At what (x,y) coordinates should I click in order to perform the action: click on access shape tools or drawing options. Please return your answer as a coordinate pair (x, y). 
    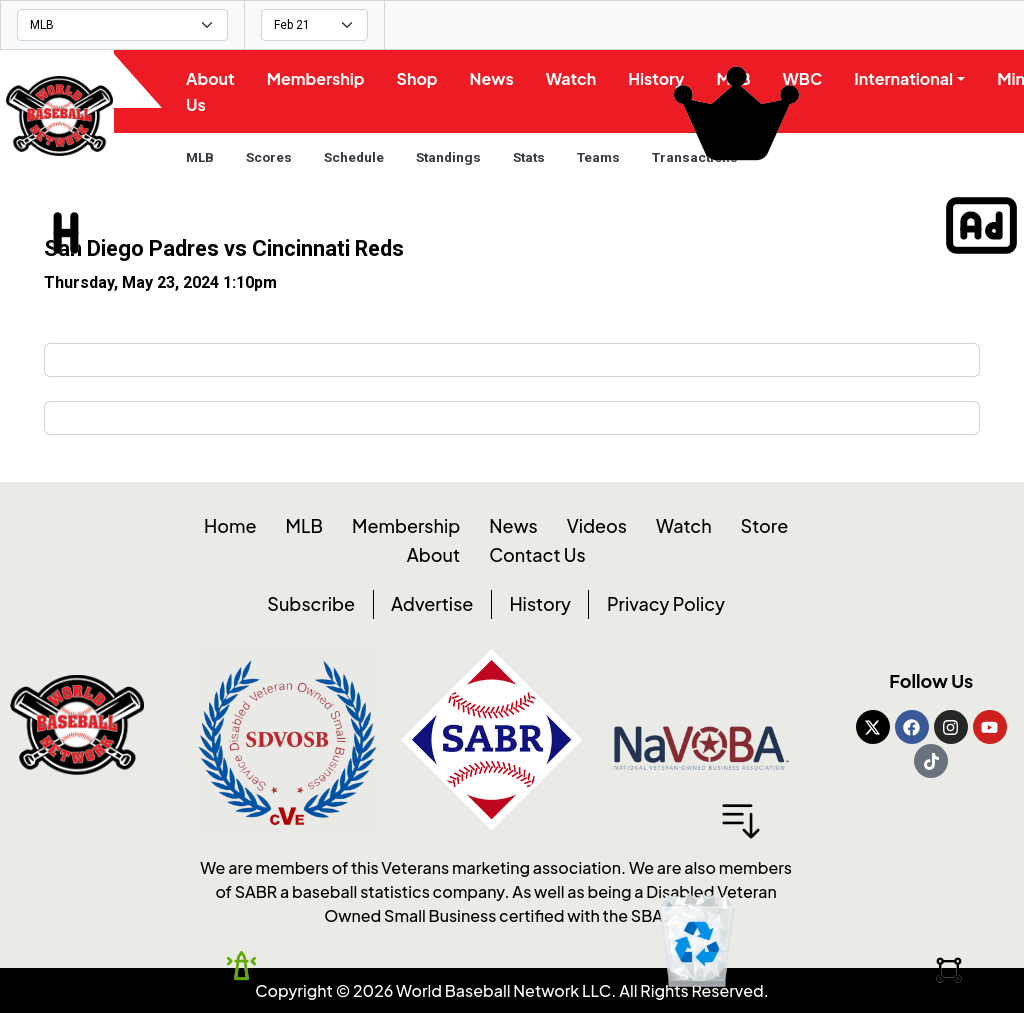
    Looking at the image, I should click on (949, 970).